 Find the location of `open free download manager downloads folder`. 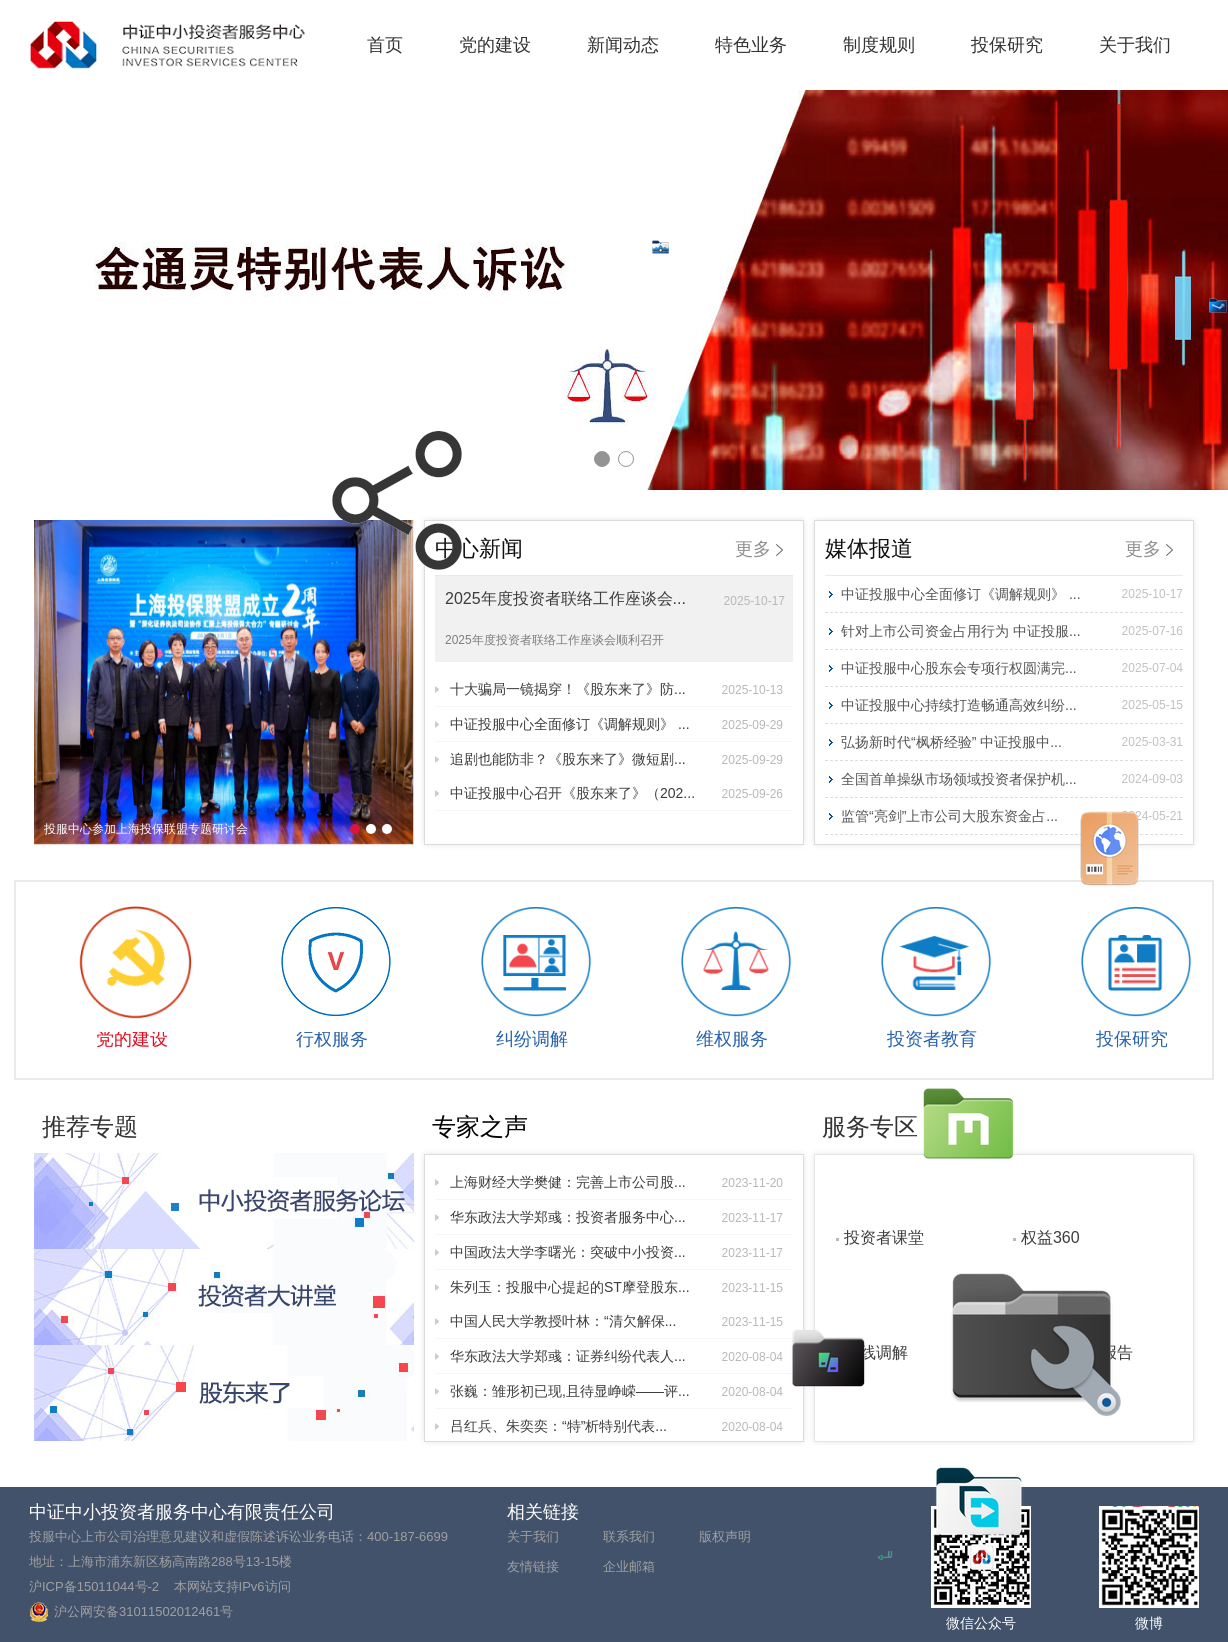

open free download manager downloads folder is located at coordinates (978, 1503).